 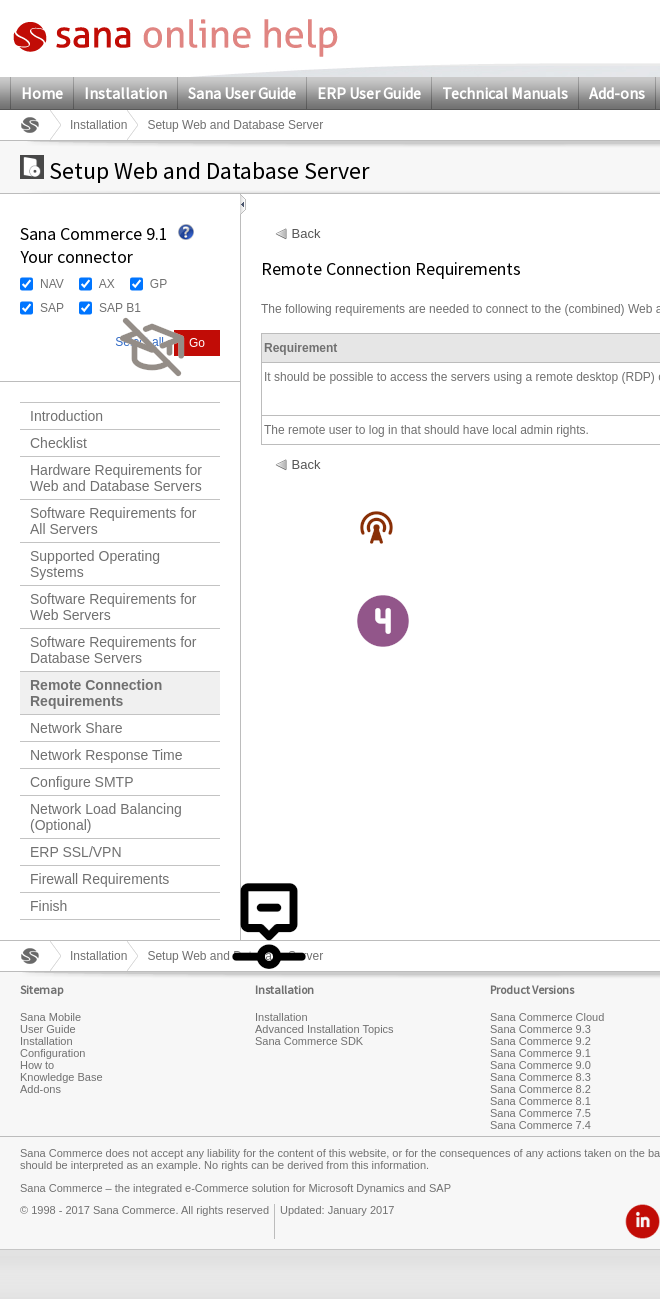 I want to click on indicates step 4 in a multi-step process, so click(x=383, y=621).